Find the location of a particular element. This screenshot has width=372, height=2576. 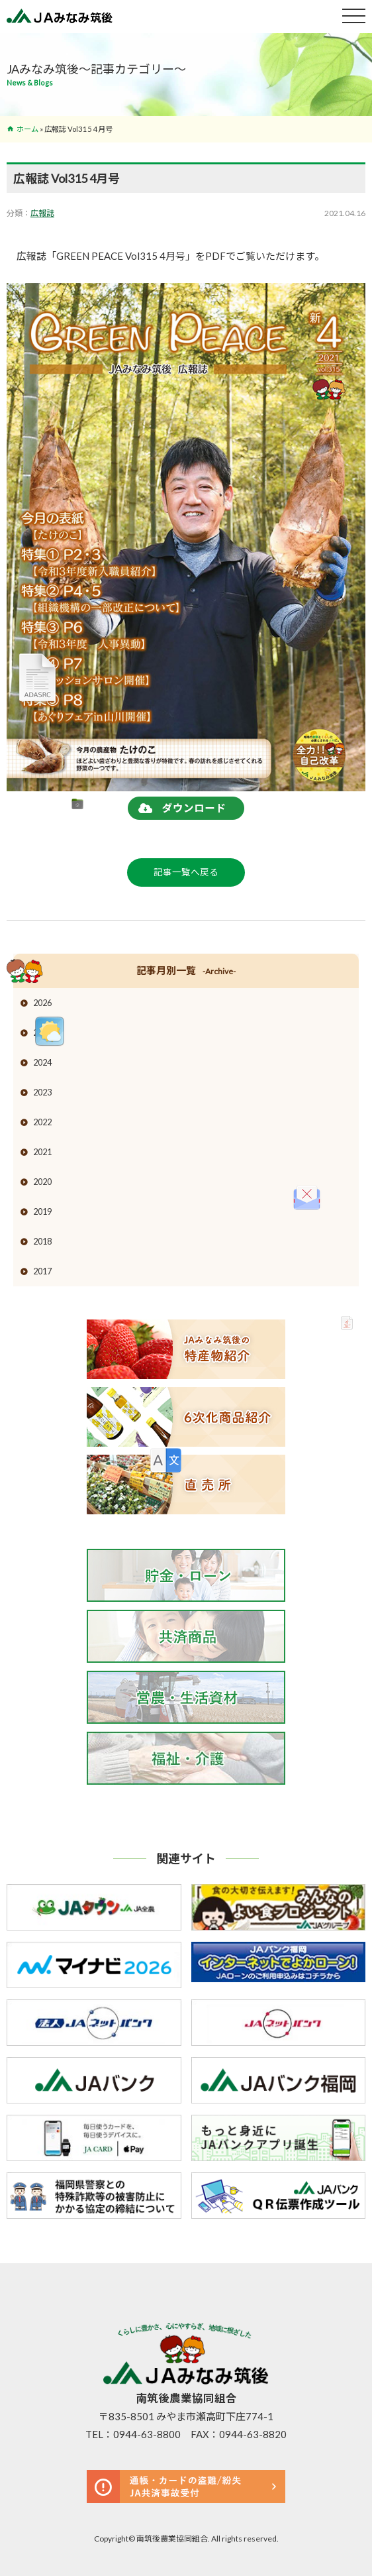

open the weather app is located at coordinates (50, 1031).